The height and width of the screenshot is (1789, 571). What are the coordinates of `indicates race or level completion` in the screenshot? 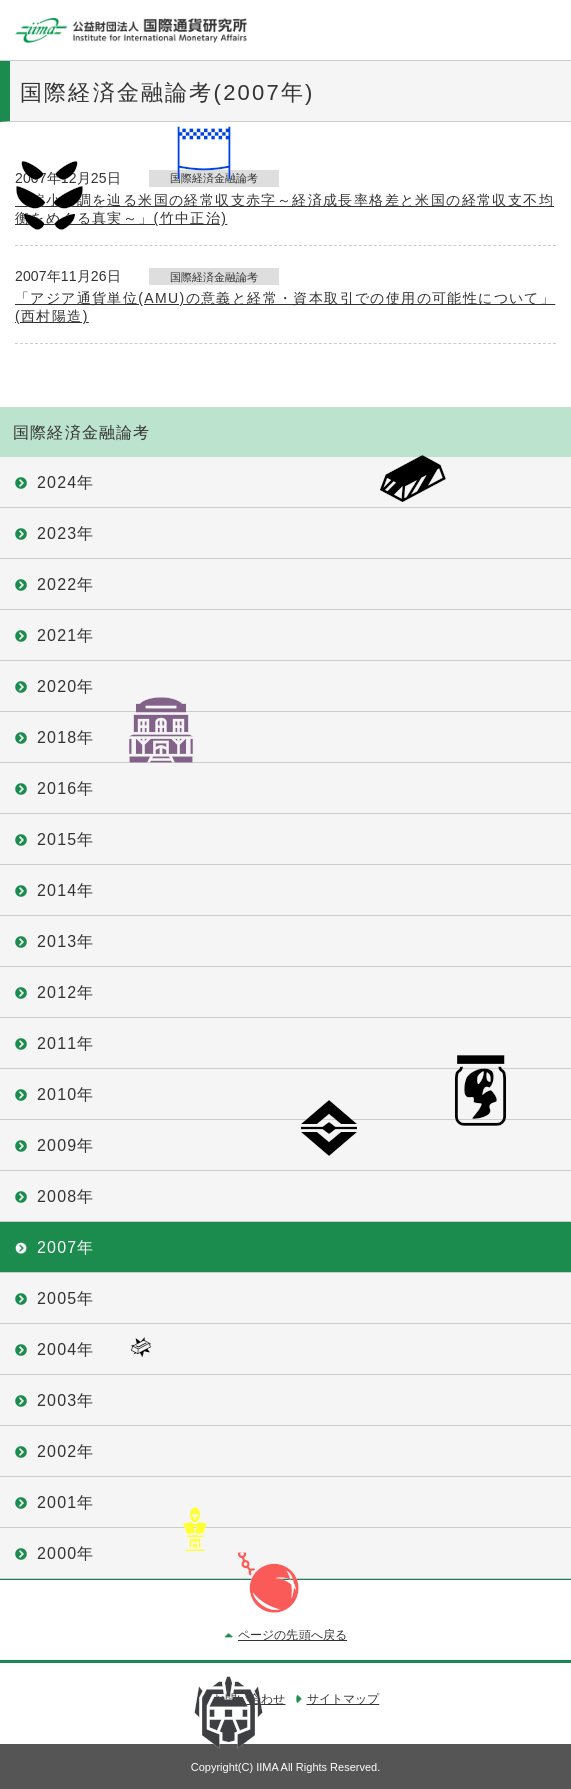 It's located at (204, 153).